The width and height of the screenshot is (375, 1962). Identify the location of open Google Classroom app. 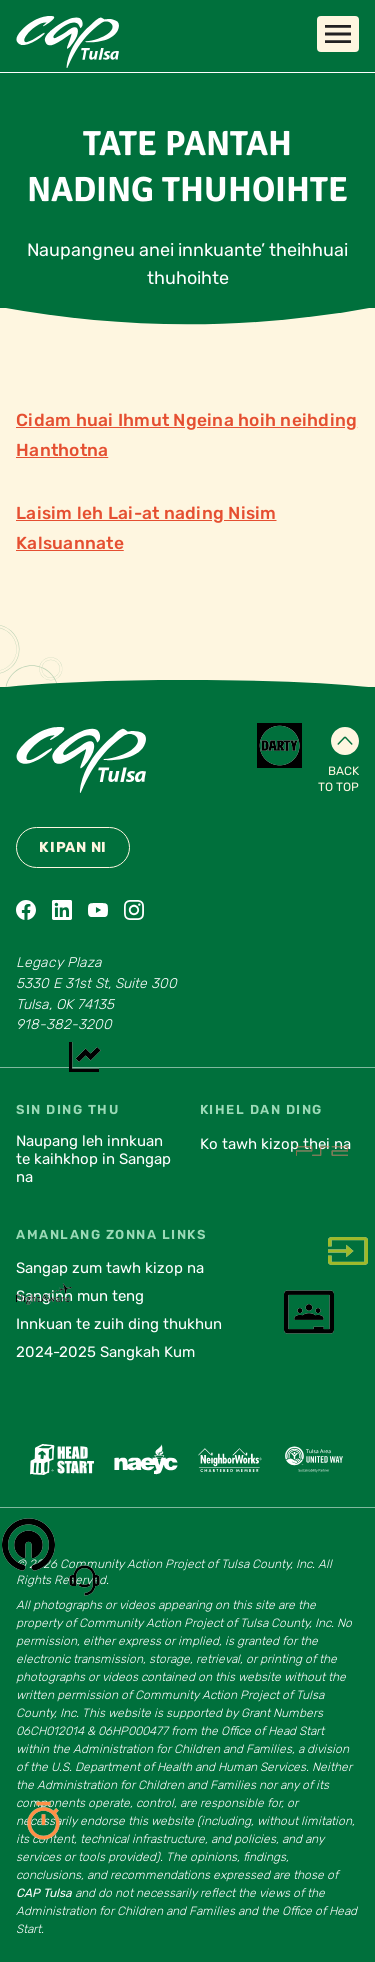
(309, 1312).